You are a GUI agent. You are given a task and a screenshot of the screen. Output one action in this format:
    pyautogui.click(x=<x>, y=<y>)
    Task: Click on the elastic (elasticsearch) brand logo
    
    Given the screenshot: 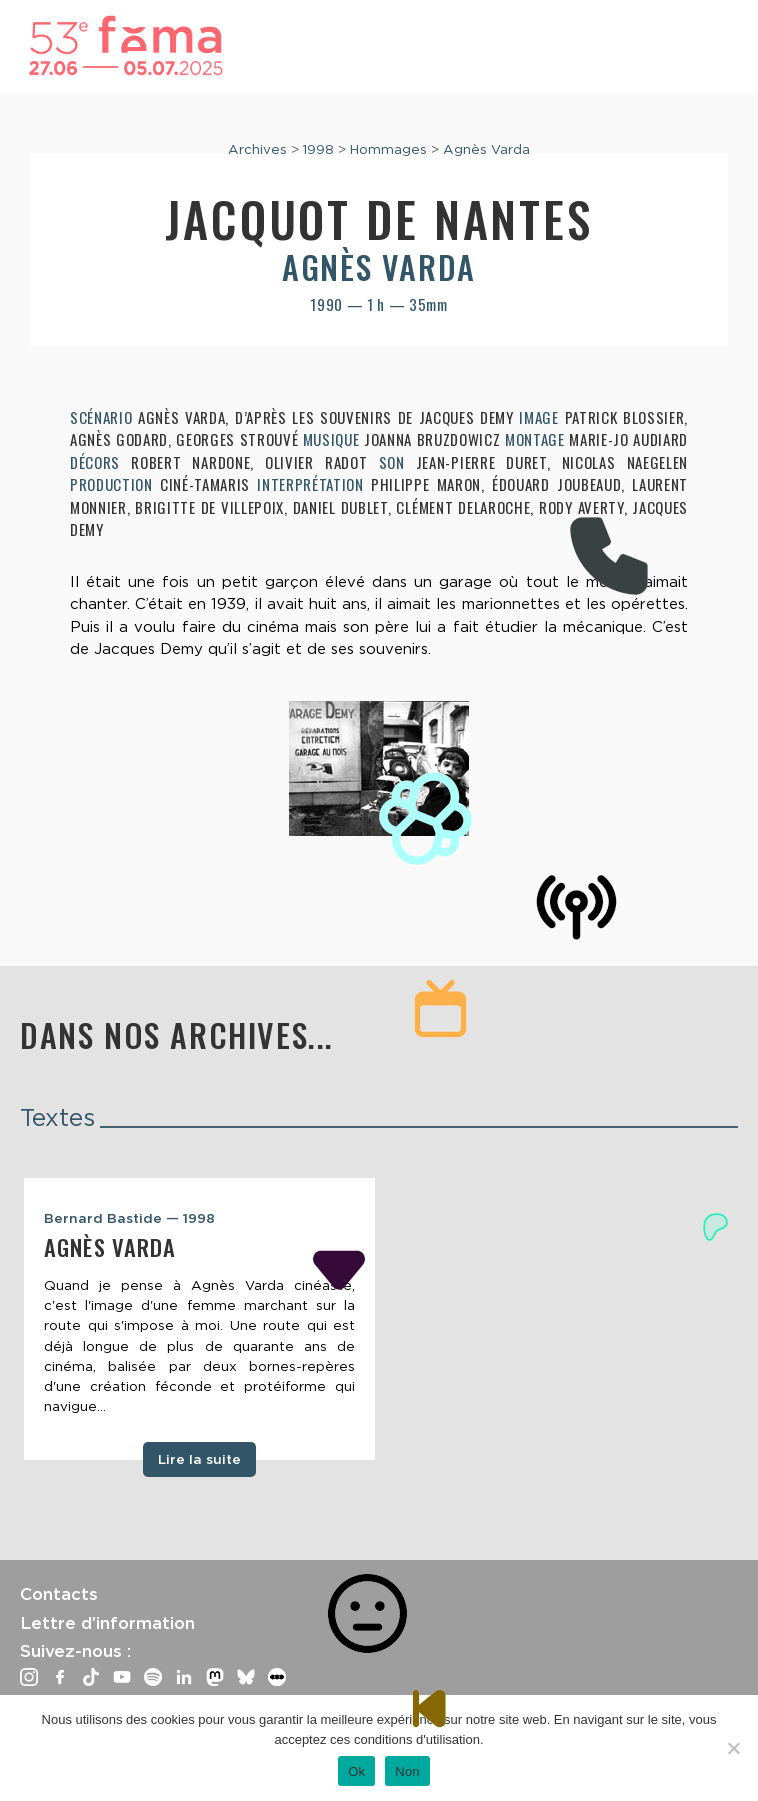 What is the action you would take?
    pyautogui.click(x=425, y=818)
    